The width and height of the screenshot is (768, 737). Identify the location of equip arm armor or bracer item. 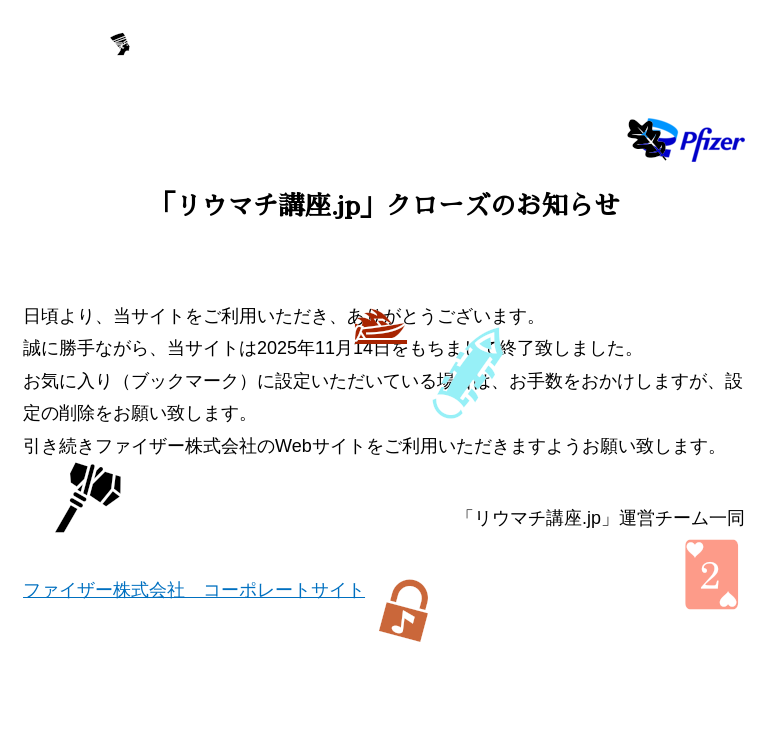
(468, 373).